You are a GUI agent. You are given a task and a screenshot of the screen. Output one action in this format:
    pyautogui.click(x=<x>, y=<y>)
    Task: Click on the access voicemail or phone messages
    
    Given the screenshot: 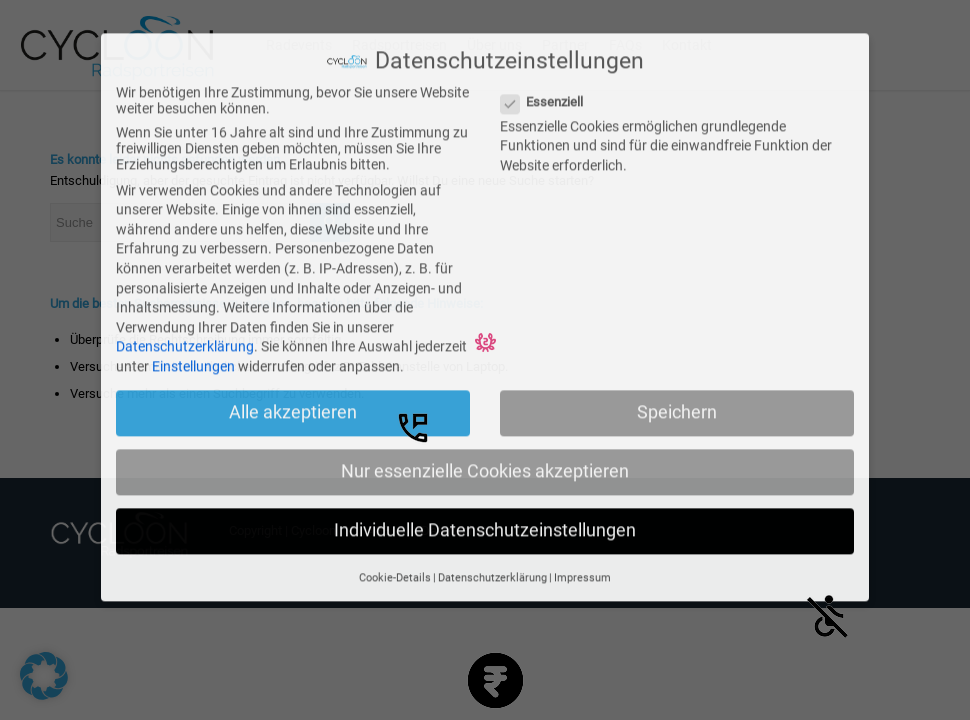 What is the action you would take?
    pyautogui.click(x=413, y=428)
    